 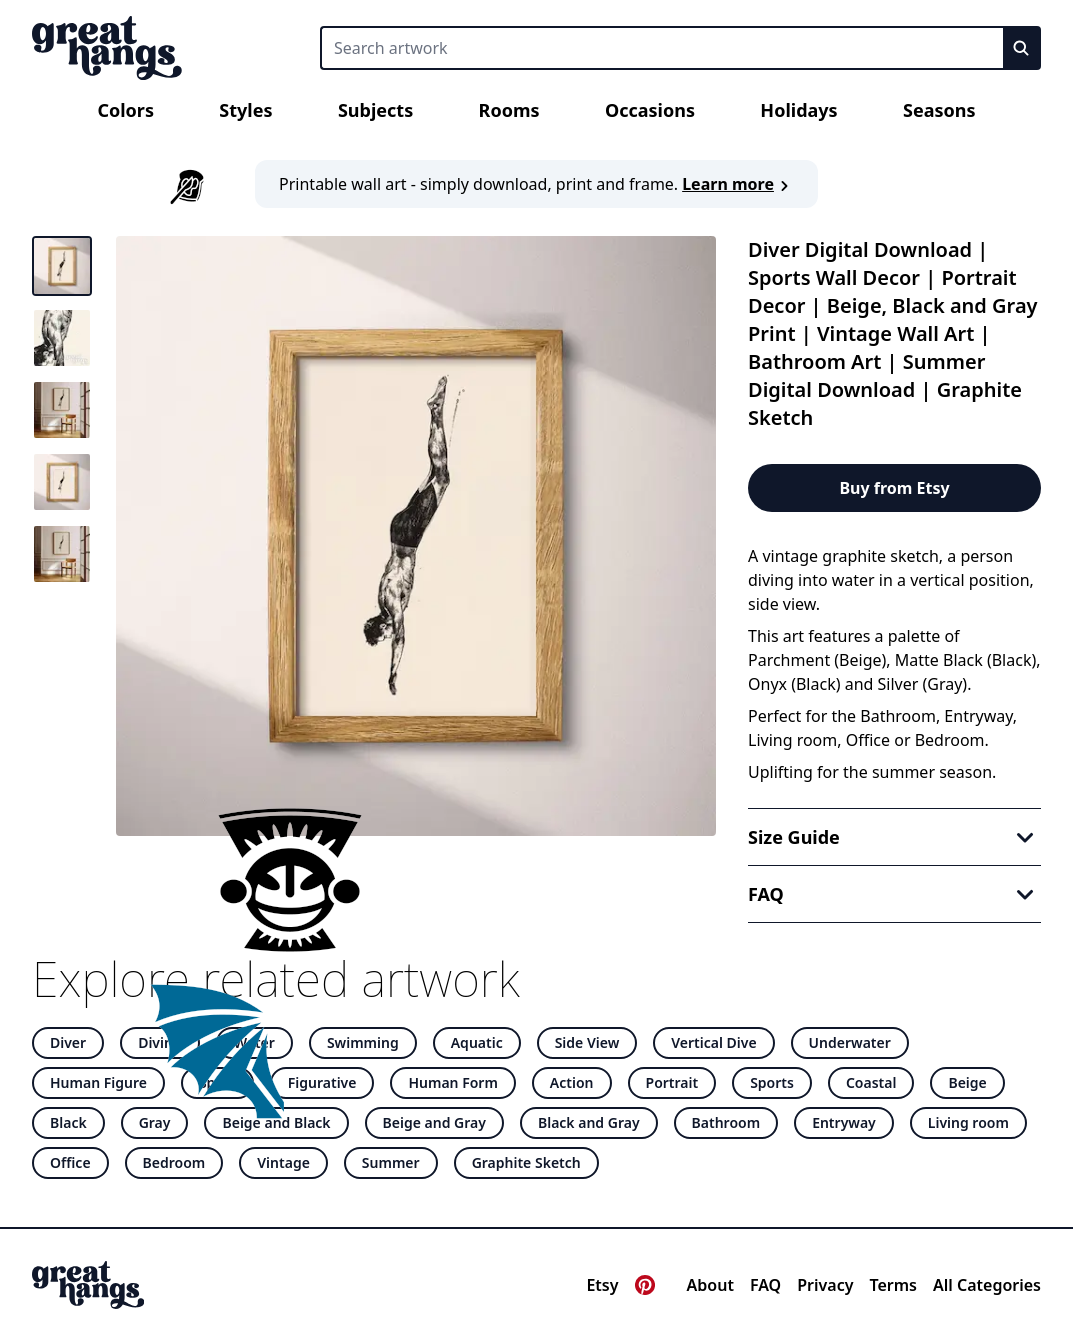 I want to click on breakfast or food-related game item, so click(x=187, y=187).